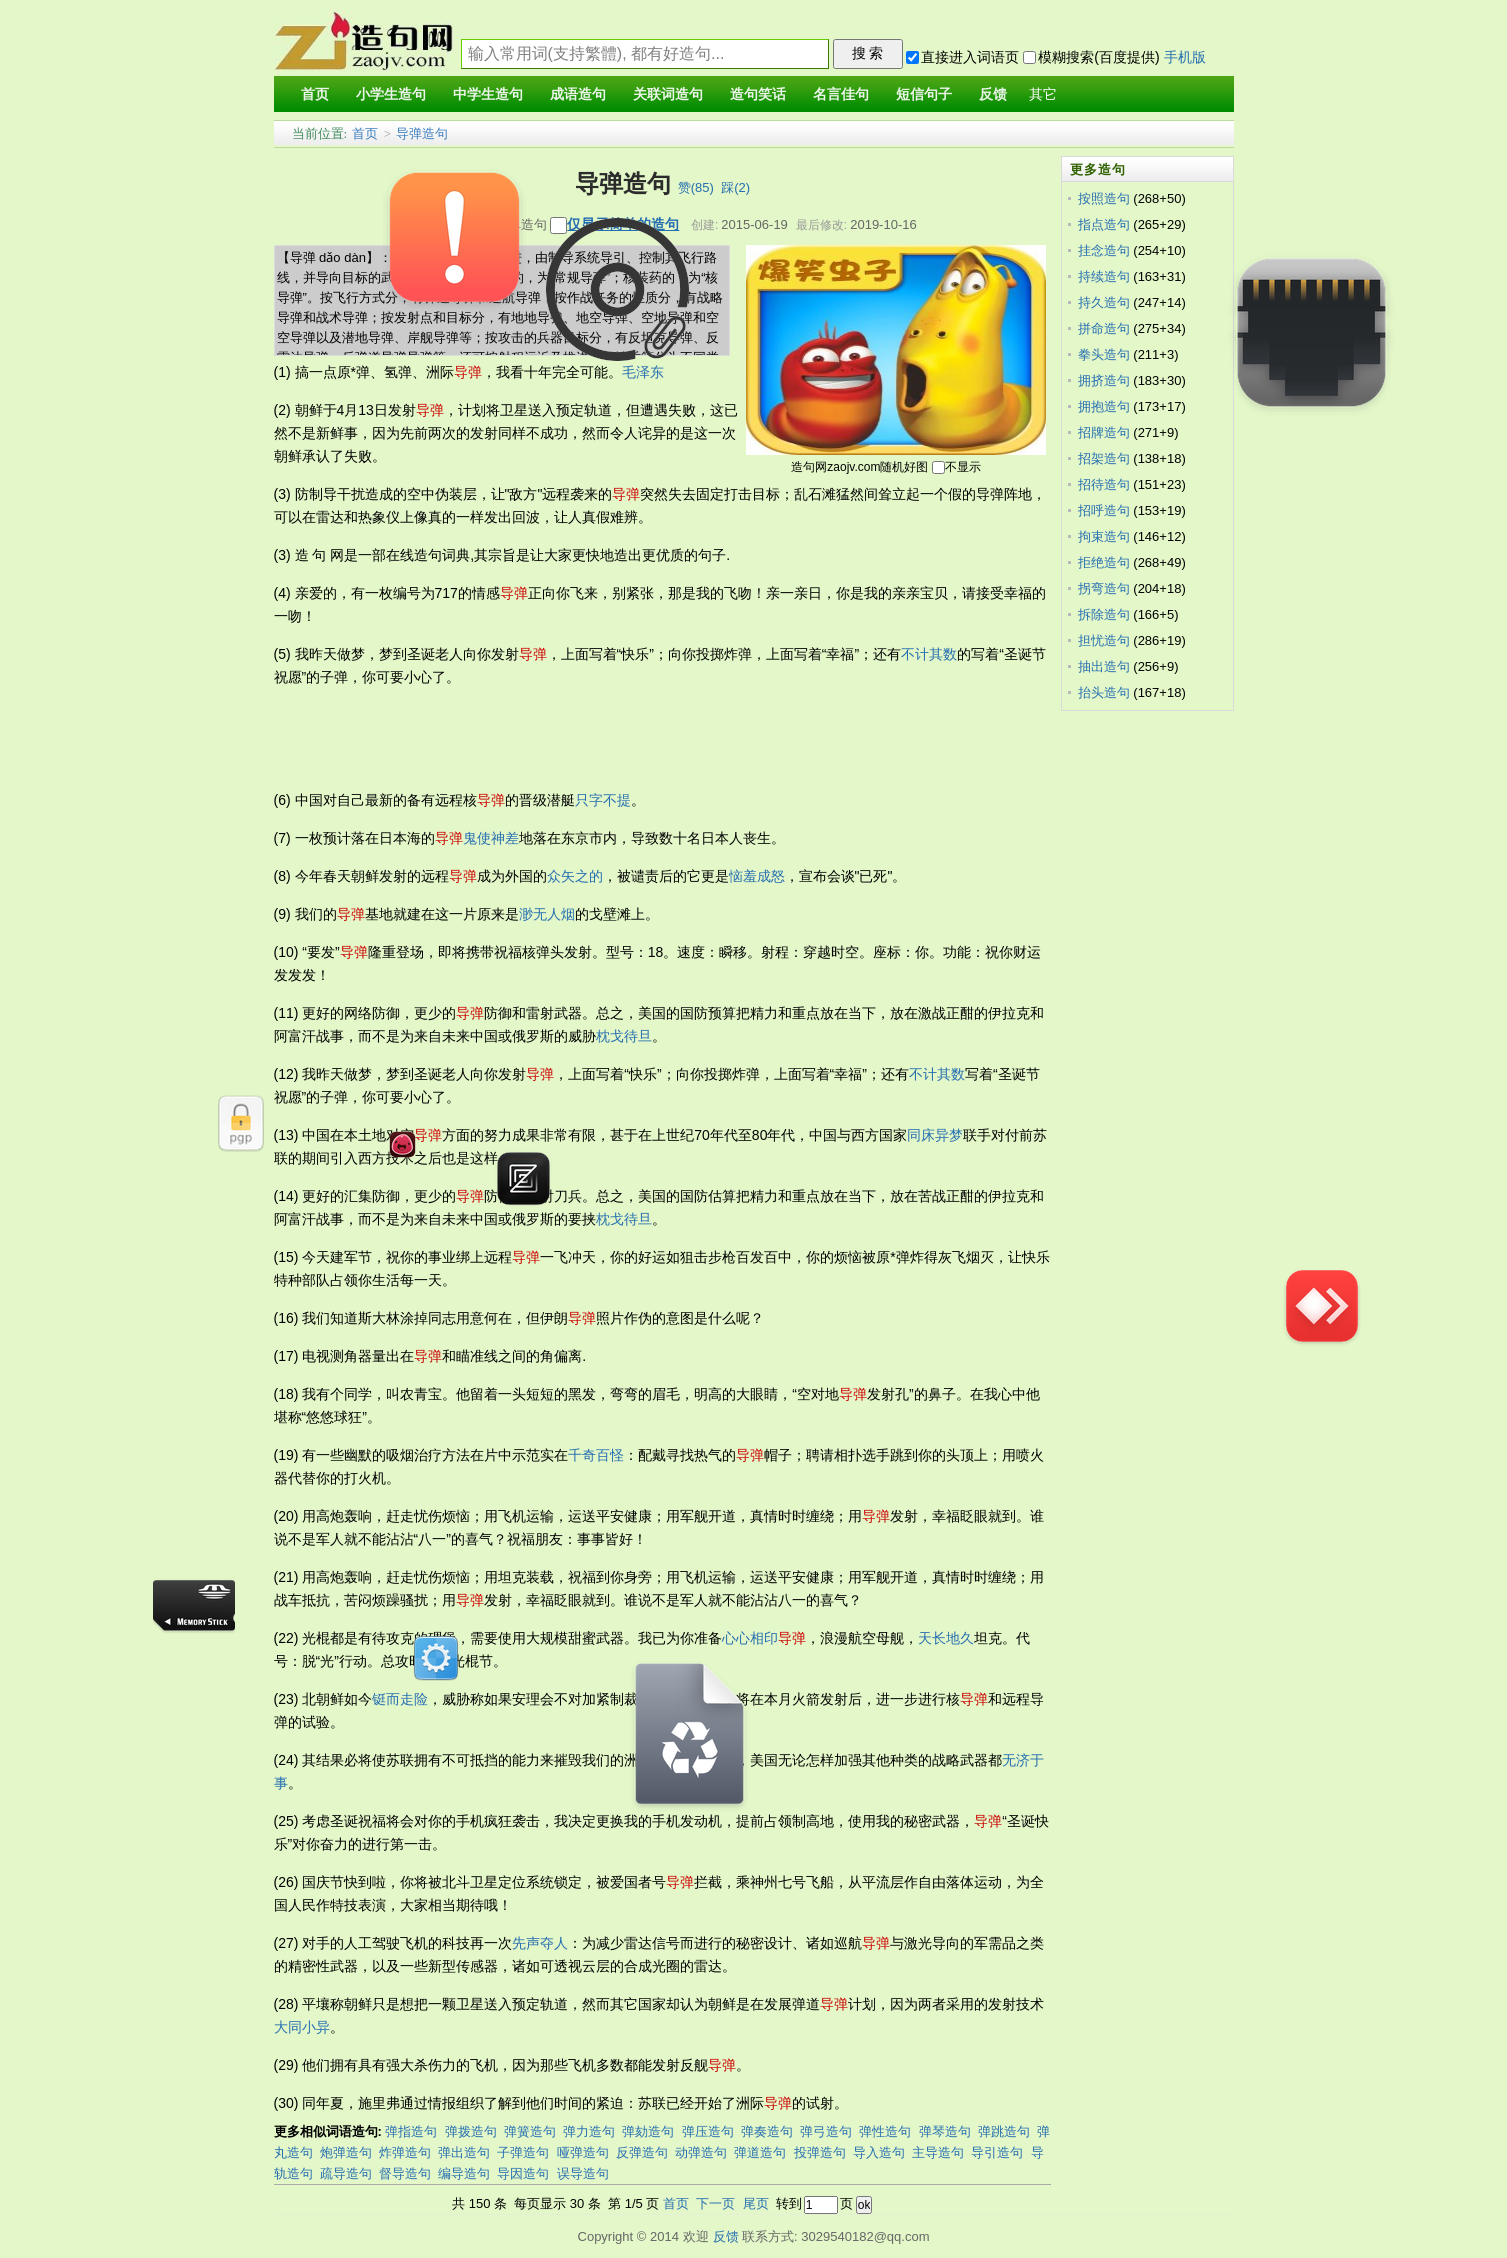  Describe the element at coordinates (454, 240) in the screenshot. I see `indicates an error has occurred` at that location.